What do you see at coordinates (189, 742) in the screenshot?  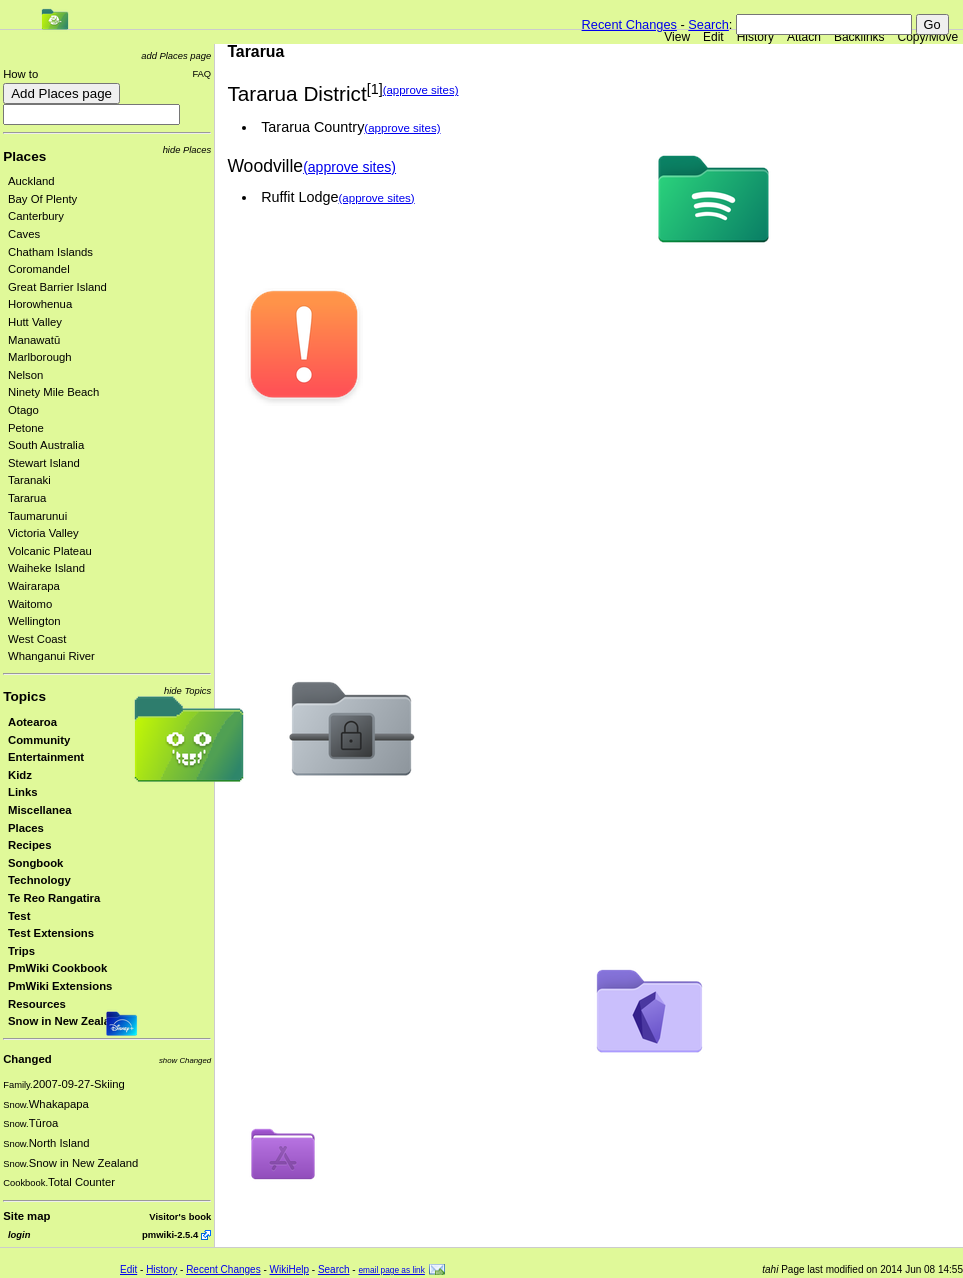 I see `open GameJolt games folder` at bounding box center [189, 742].